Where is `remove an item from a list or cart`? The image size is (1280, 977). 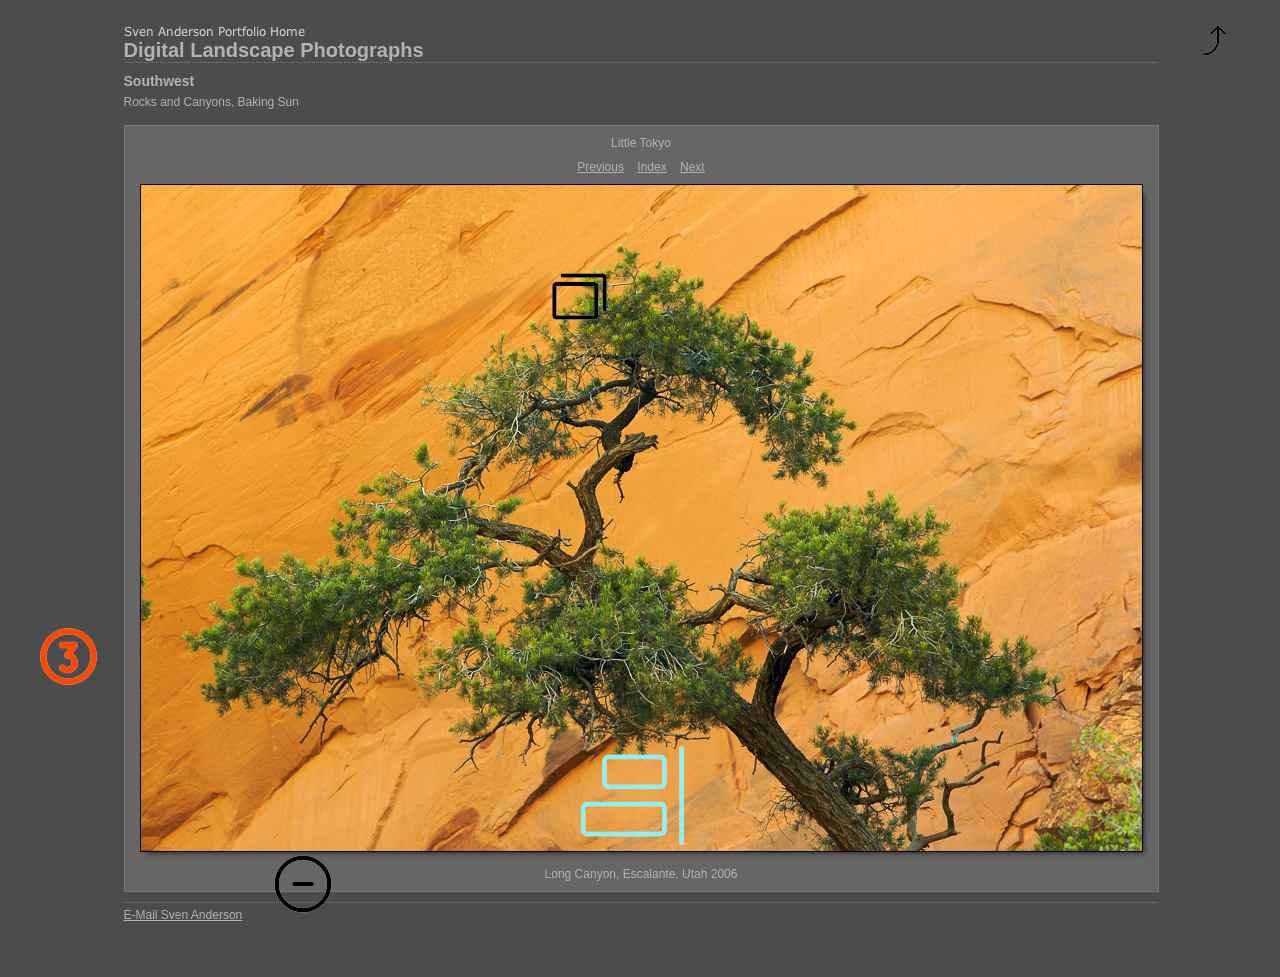
remove an item from a list or cart is located at coordinates (303, 884).